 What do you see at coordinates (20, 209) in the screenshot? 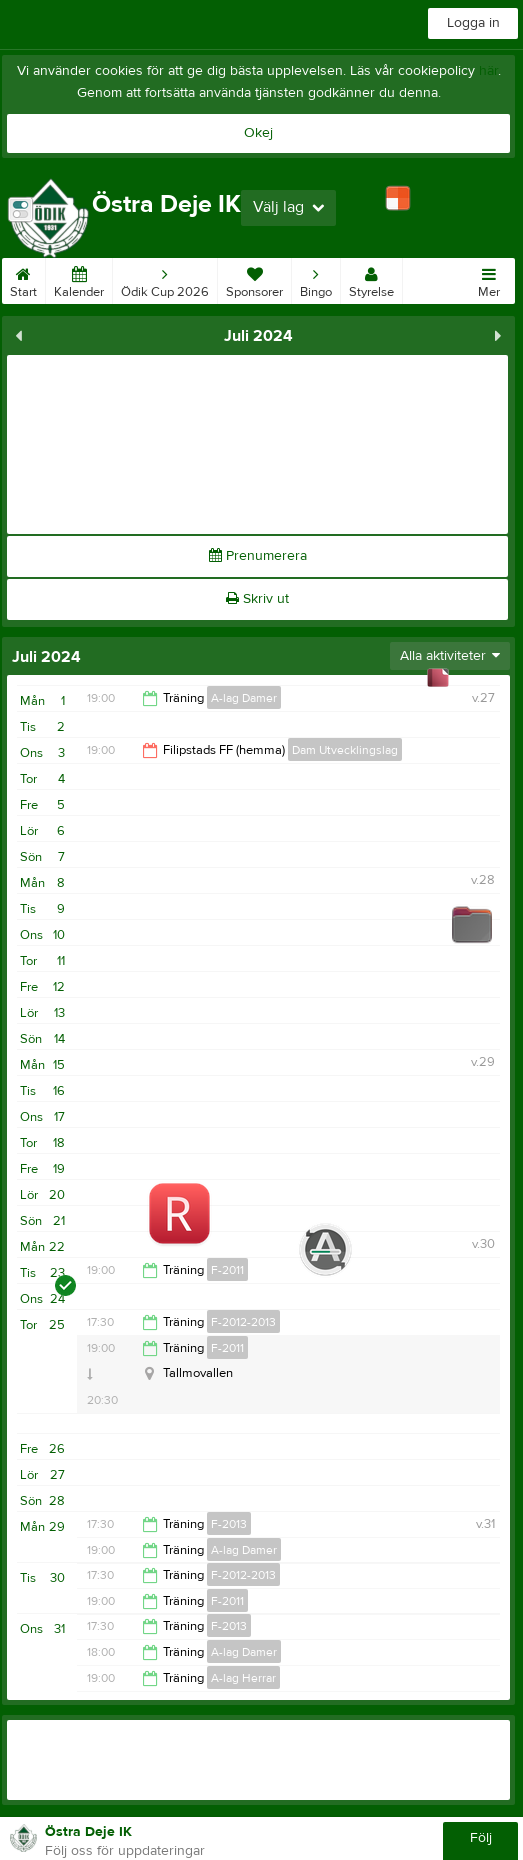
I see `open gnome tweaks settings` at bounding box center [20, 209].